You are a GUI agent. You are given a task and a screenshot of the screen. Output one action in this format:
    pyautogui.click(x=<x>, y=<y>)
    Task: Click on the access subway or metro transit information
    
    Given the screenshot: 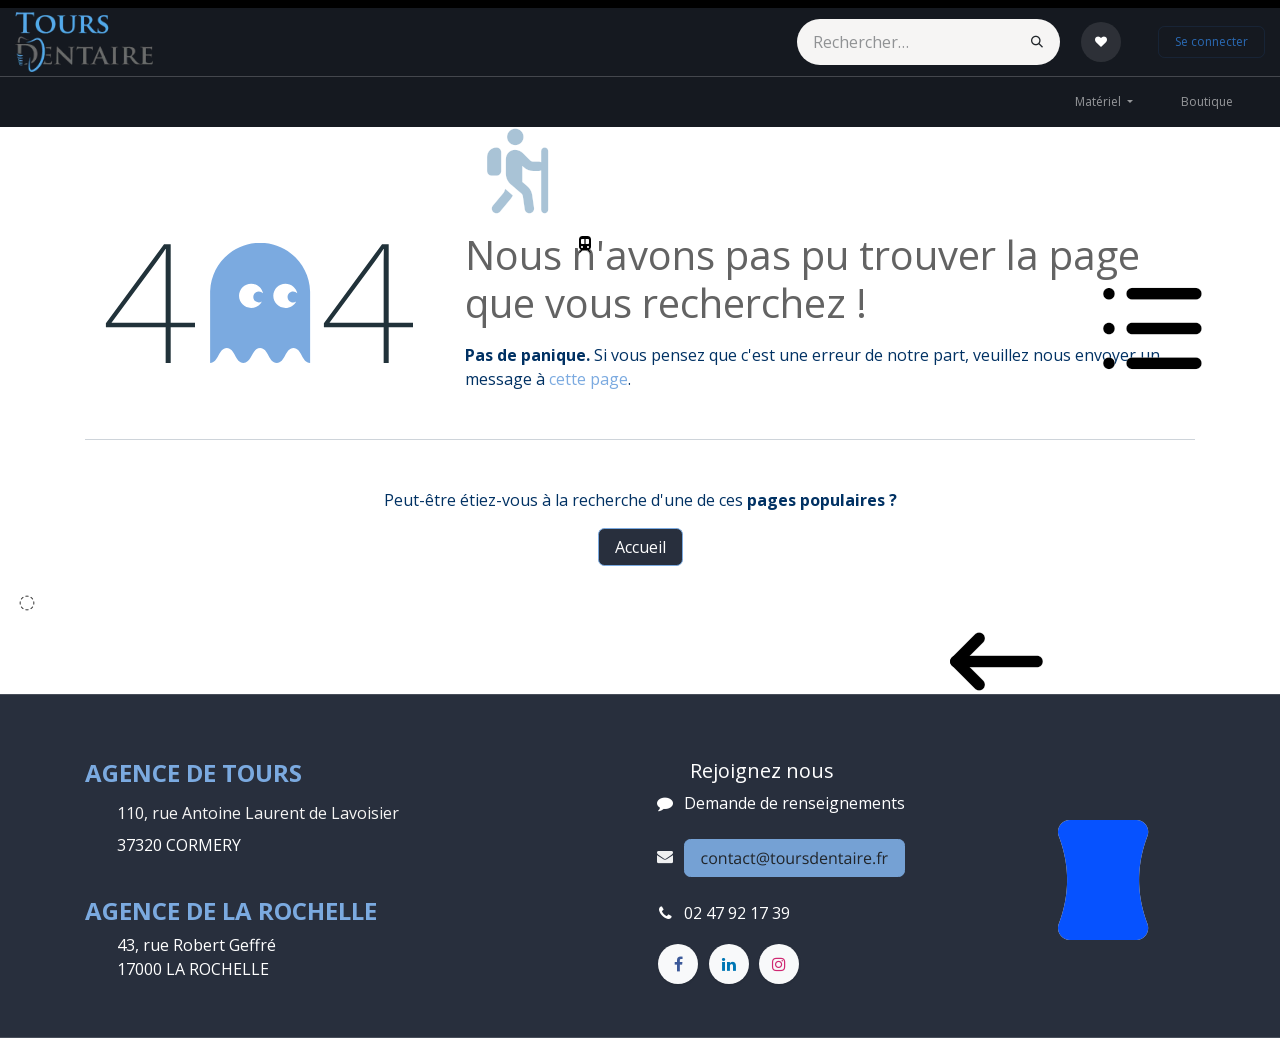 What is the action you would take?
    pyautogui.click(x=585, y=244)
    